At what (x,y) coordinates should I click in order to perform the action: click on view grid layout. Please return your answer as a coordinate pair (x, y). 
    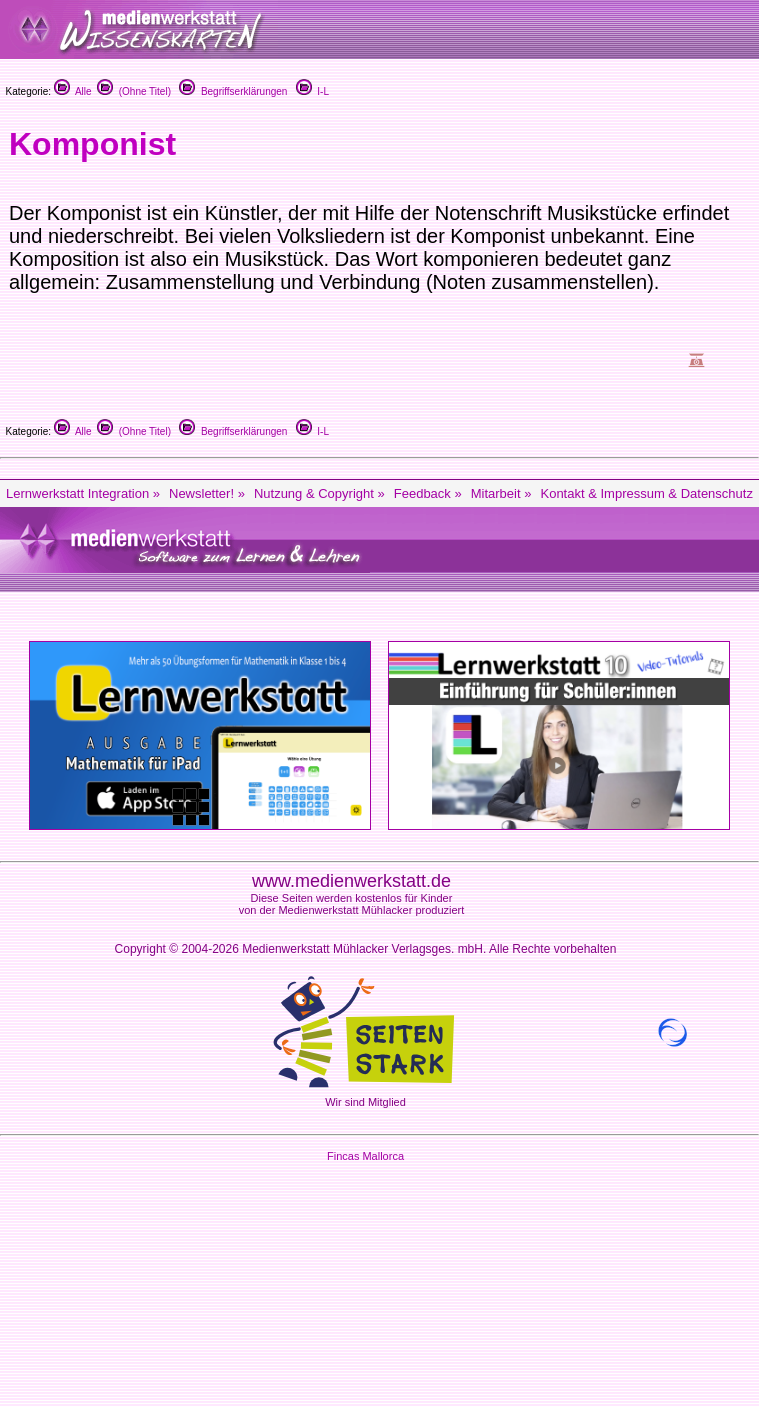
    Looking at the image, I should click on (191, 807).